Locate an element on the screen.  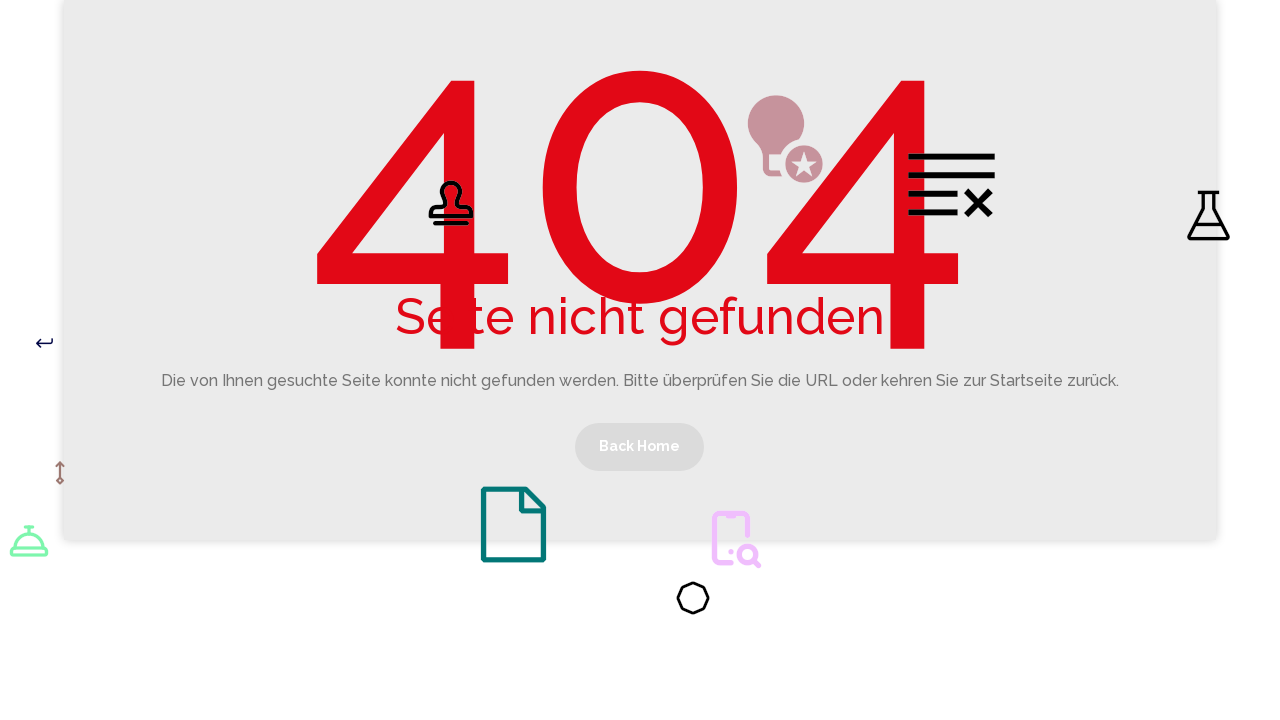
apply suggested quick fix automatically is located at coordinates (779, 139).